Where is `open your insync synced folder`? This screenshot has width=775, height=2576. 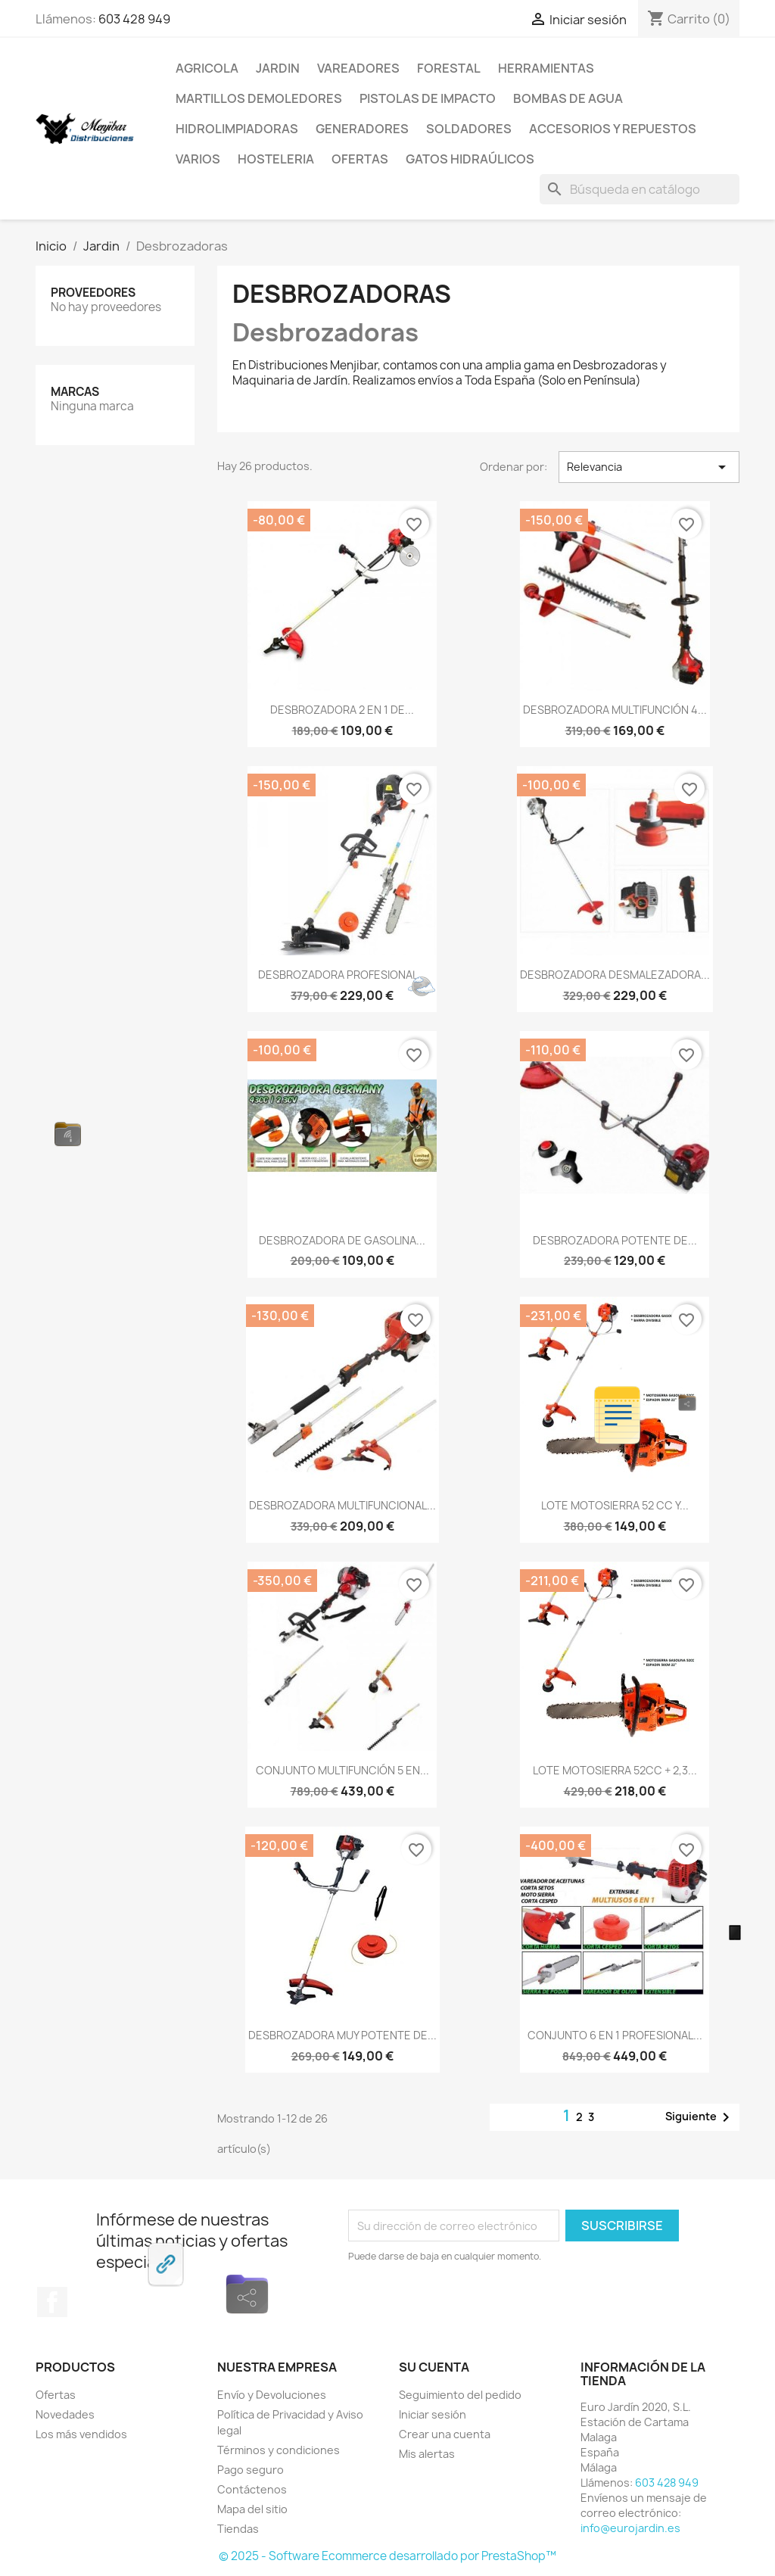 open your insync synced folder is located at coordinates (67, 1133).